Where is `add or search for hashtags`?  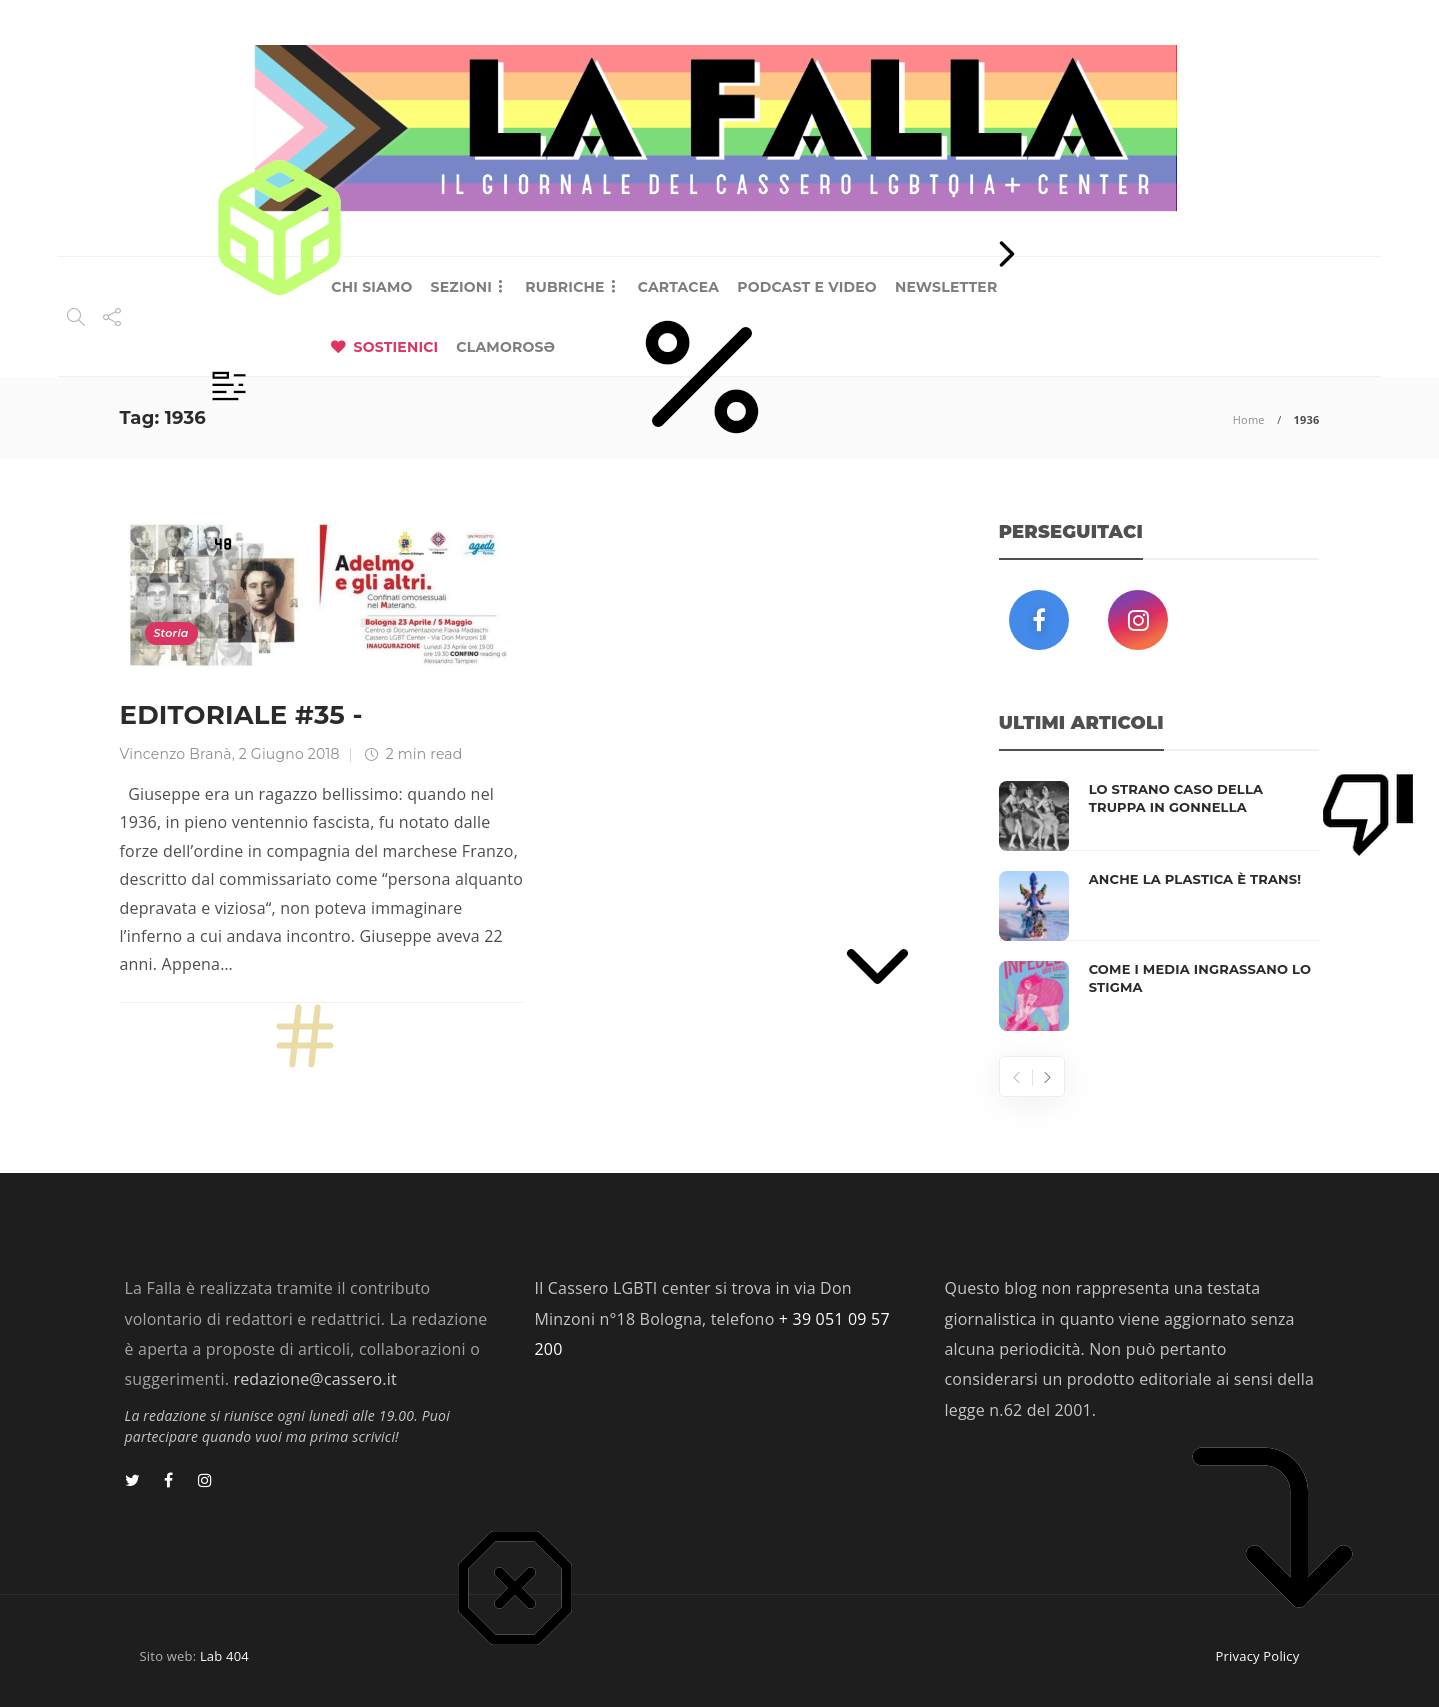
add or search for hashtags is located at coordinates (305, 1036).